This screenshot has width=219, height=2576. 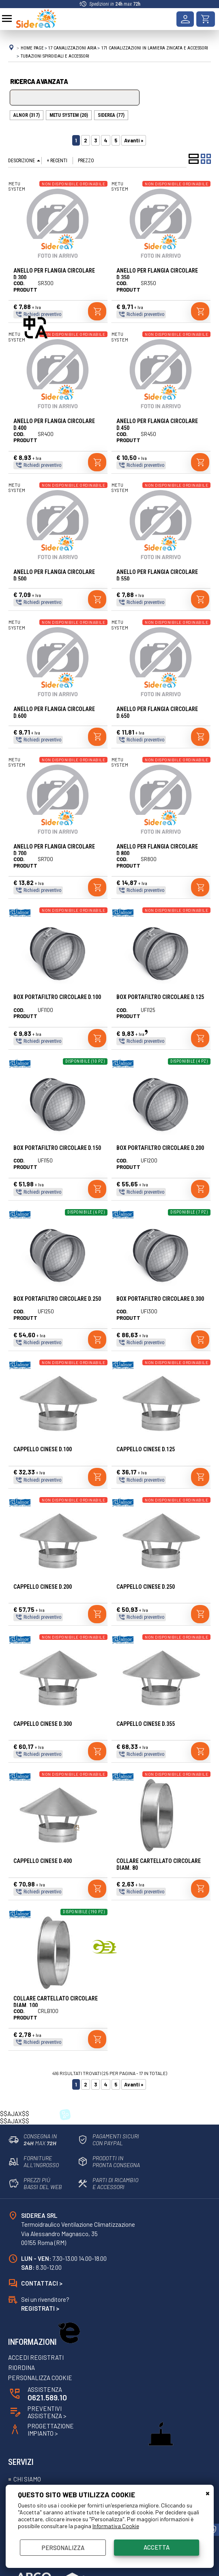 I want to click on view birthday or celebration reminders, so click(x=161, y=2434).